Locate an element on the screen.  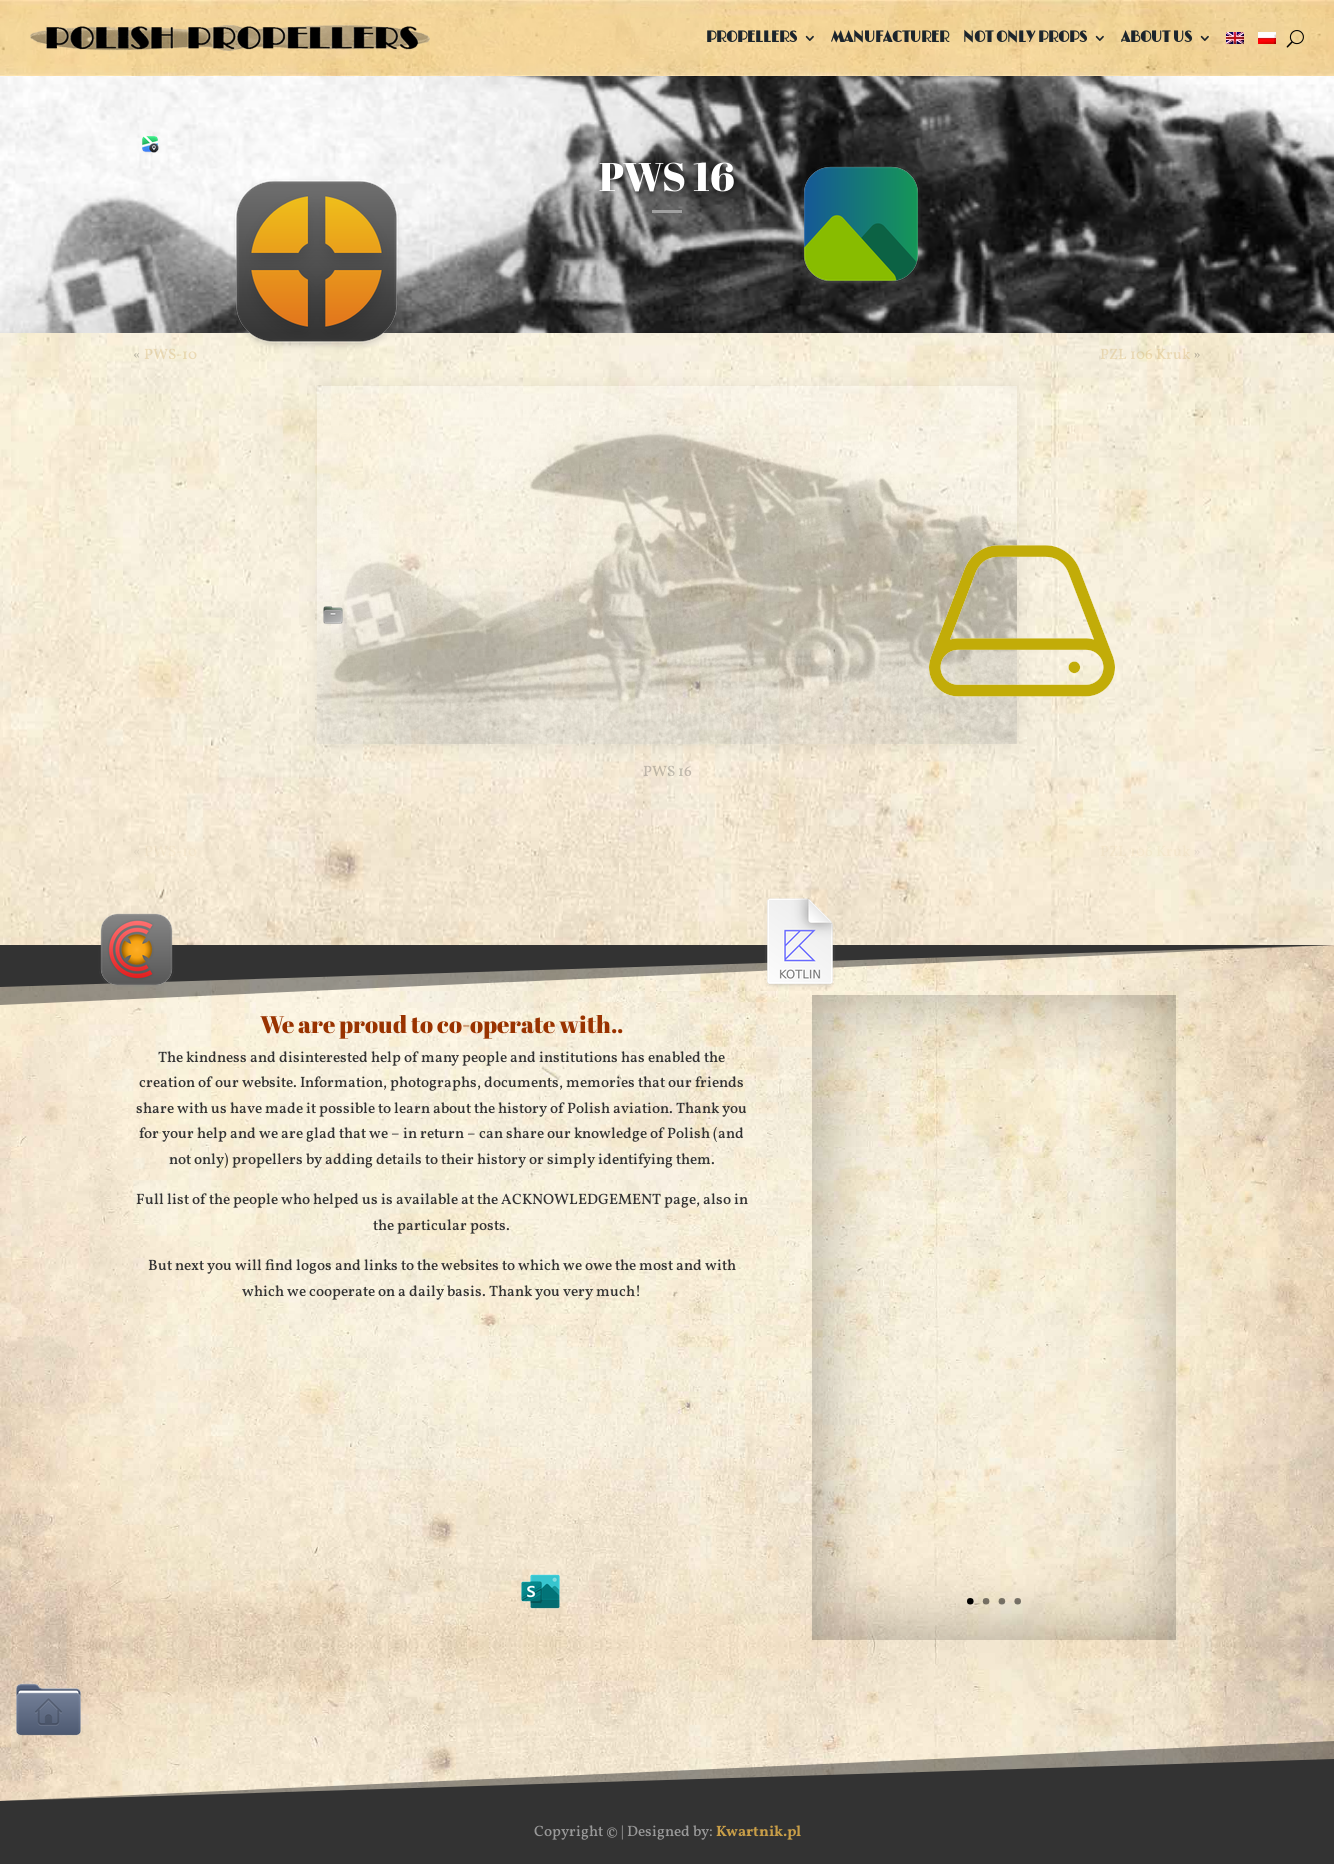
a kotlin source code file is located at coordinates (800, 943).